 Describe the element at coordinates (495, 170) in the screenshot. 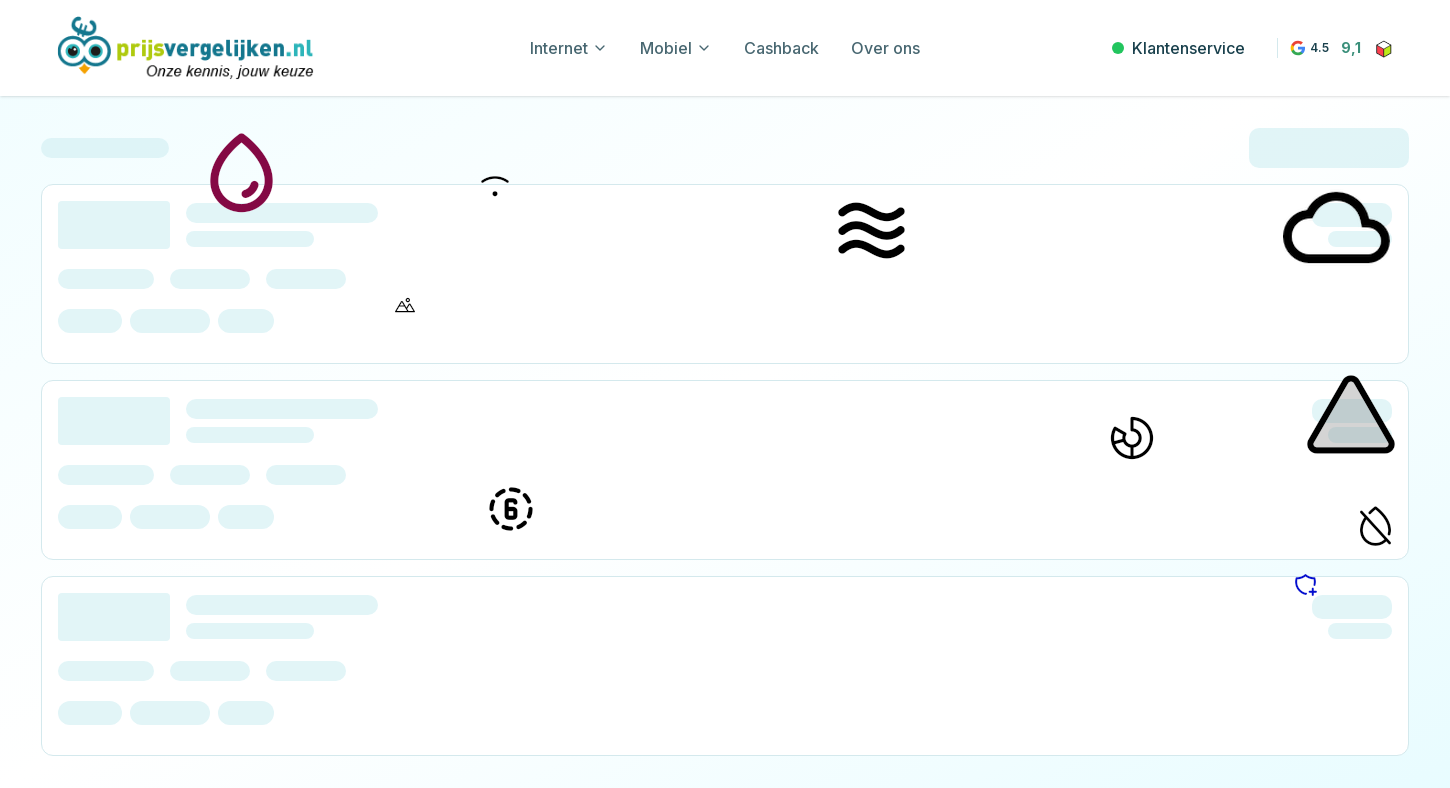

I see `indicates weak wifi signal strength` at that location.